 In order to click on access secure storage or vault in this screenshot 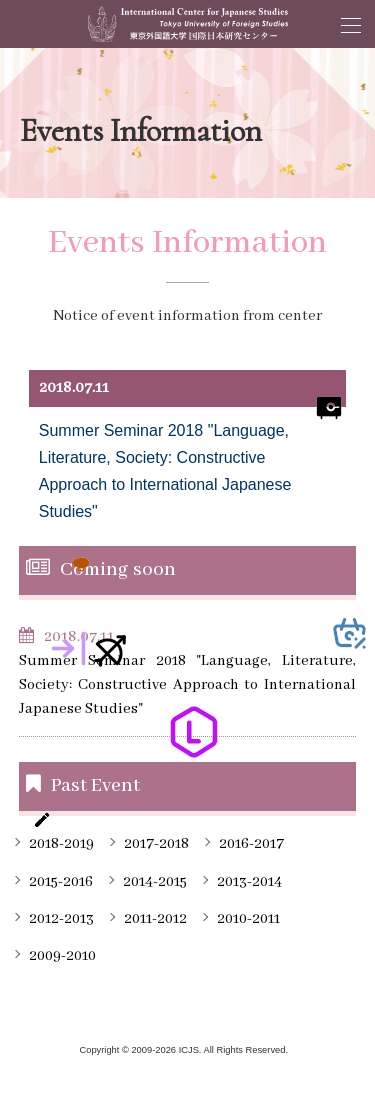, I will do `click(329, 407)`.